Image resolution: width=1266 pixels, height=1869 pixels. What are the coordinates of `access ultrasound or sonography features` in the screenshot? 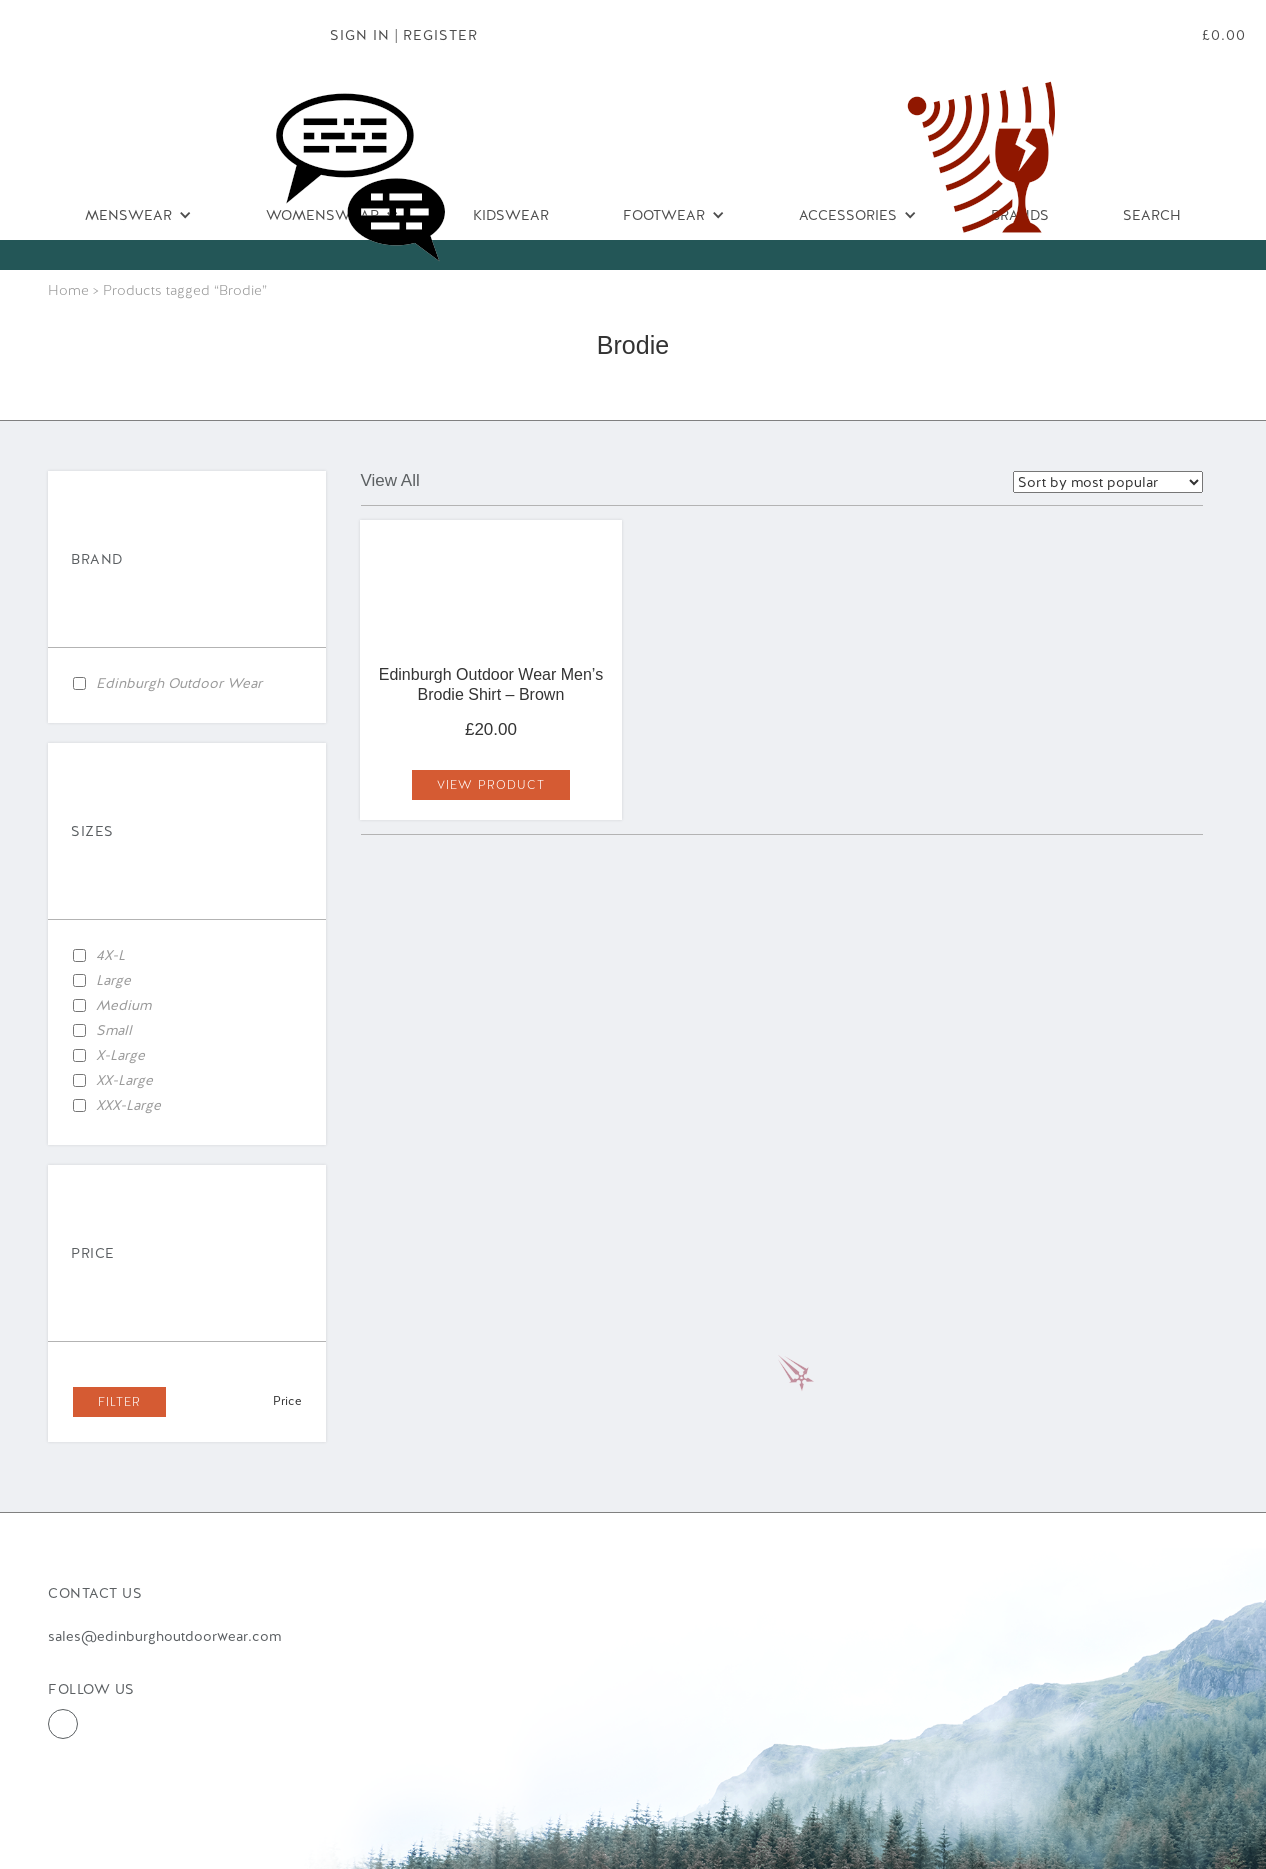 It's located at (982, 157).